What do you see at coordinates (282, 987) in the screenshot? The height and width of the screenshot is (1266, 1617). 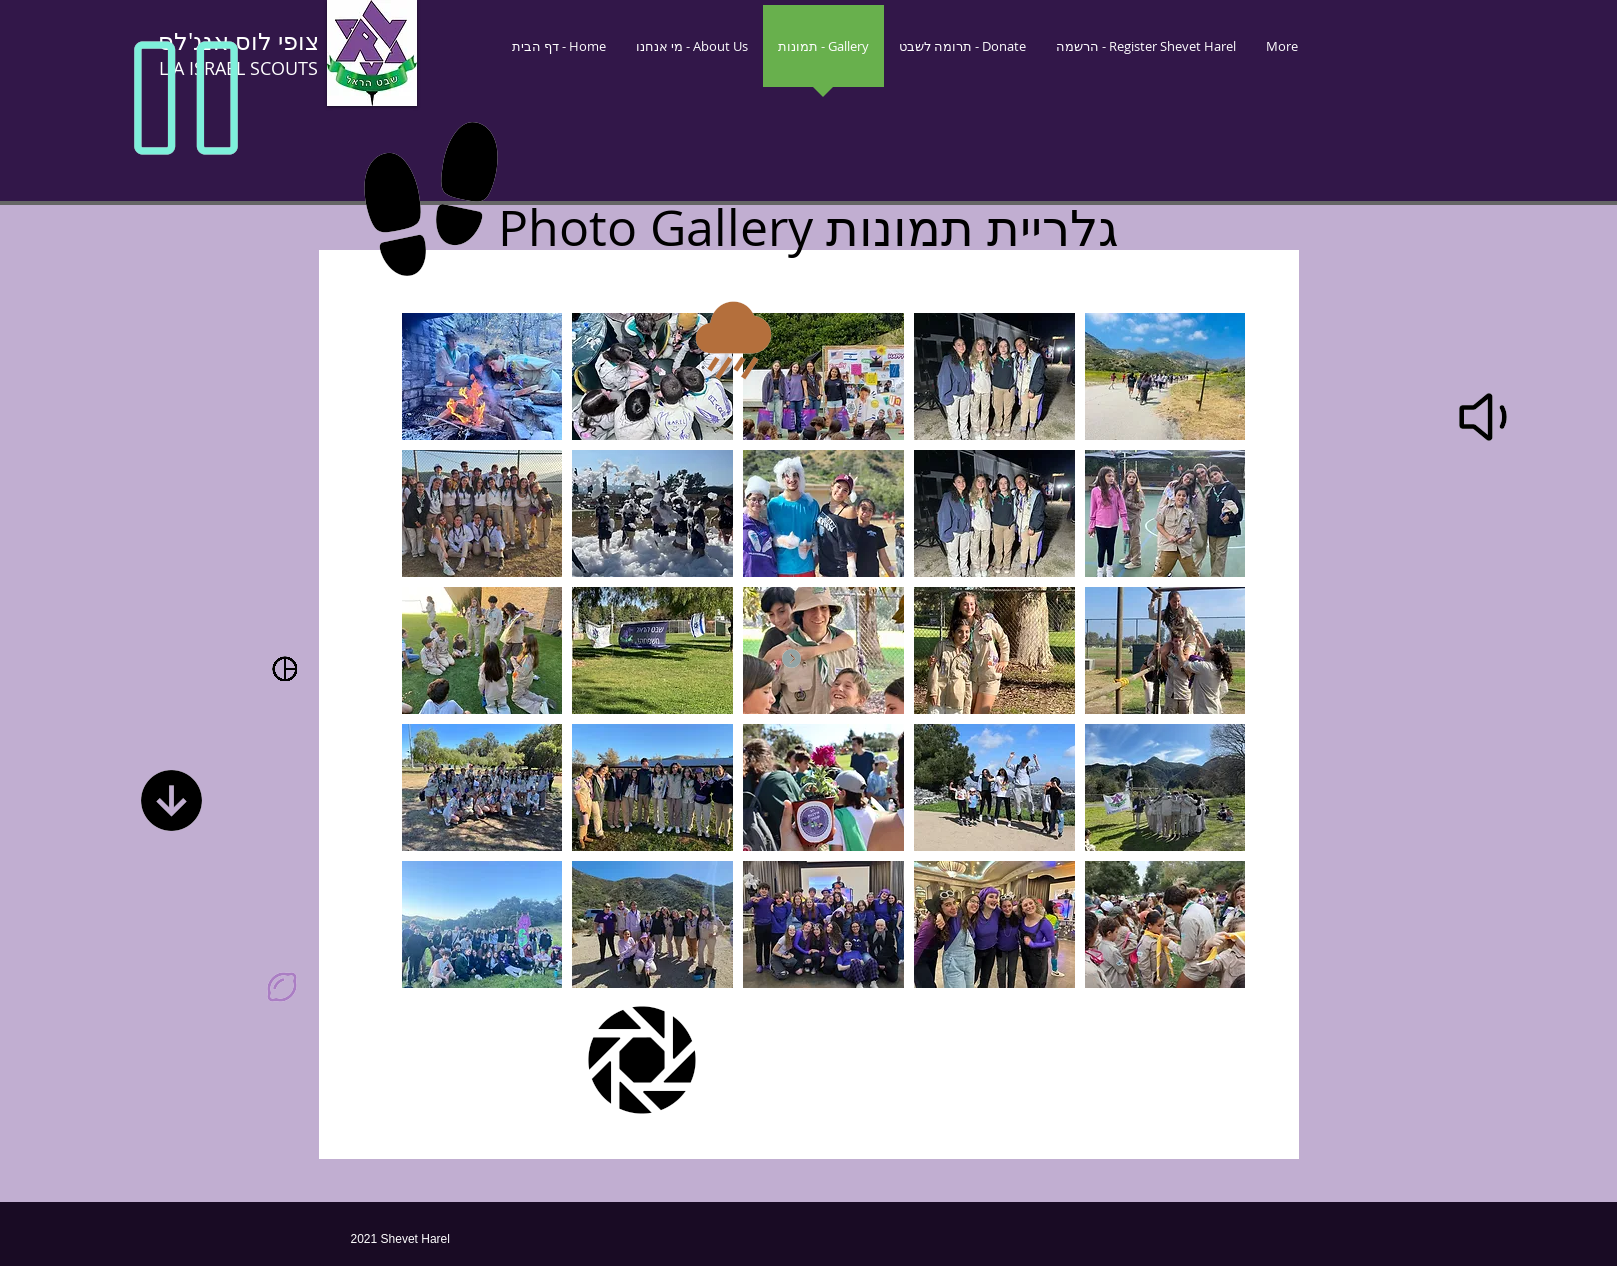 I see `indicates fresh or organic content` at bounding box center [282, 987].